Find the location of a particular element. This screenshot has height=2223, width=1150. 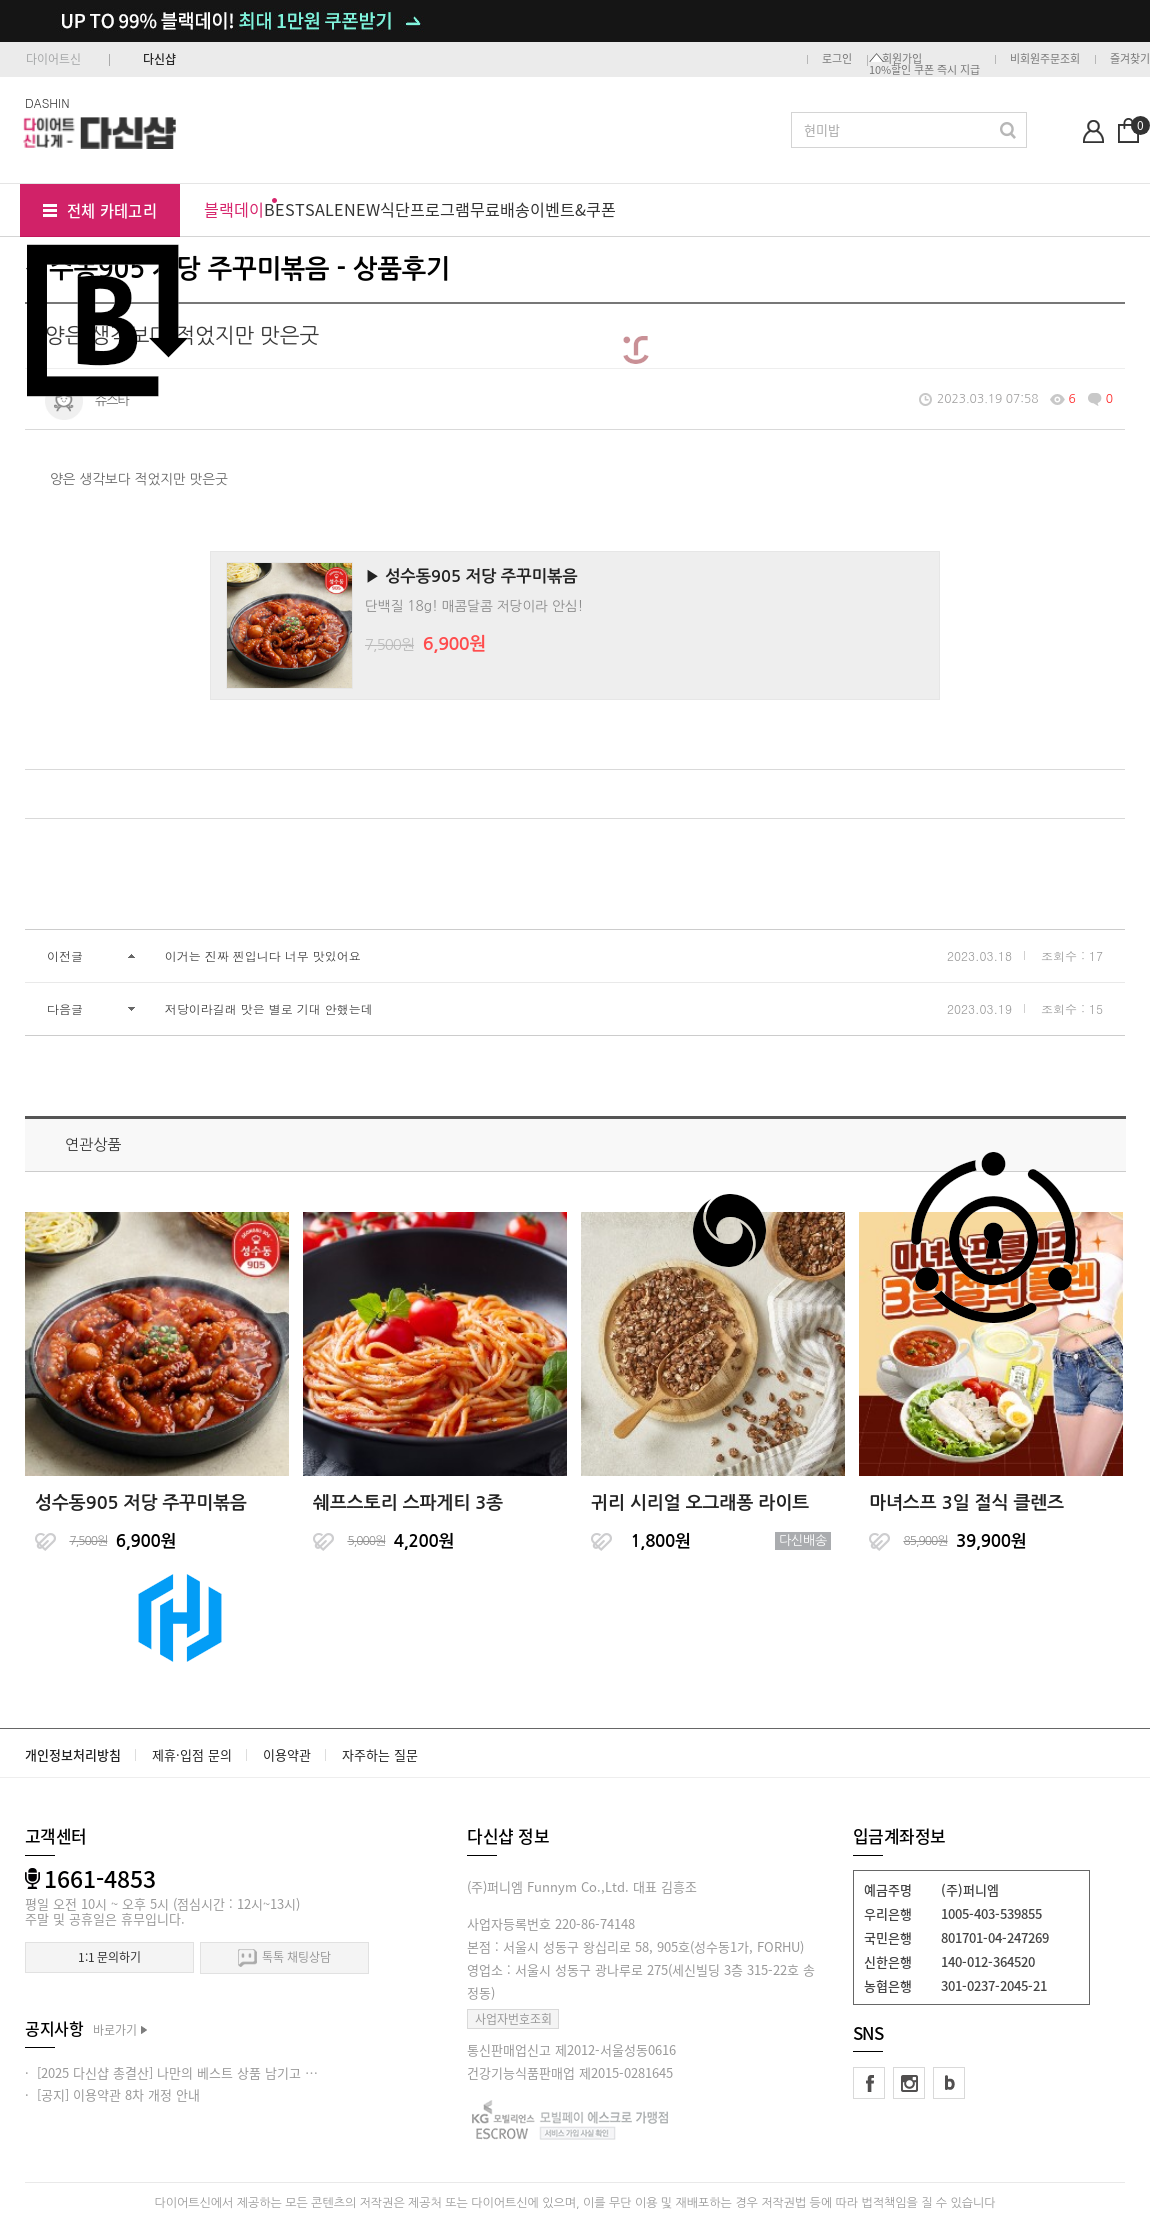

open brandfolder digital asset management is located at coordinates (107, 320).